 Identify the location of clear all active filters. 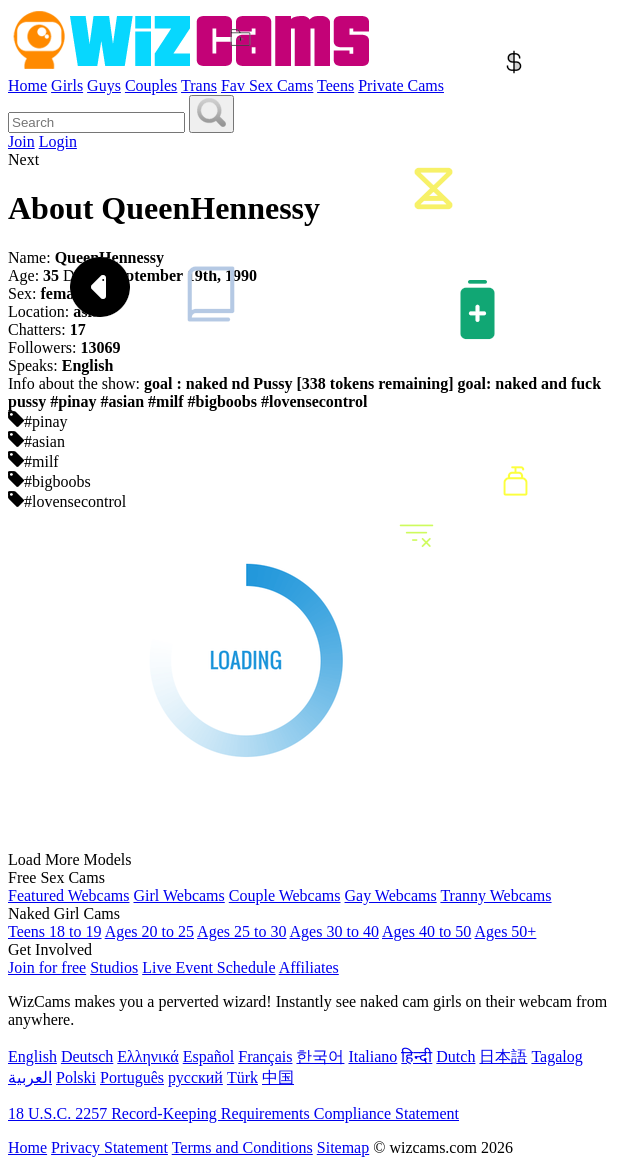
(416, 531).